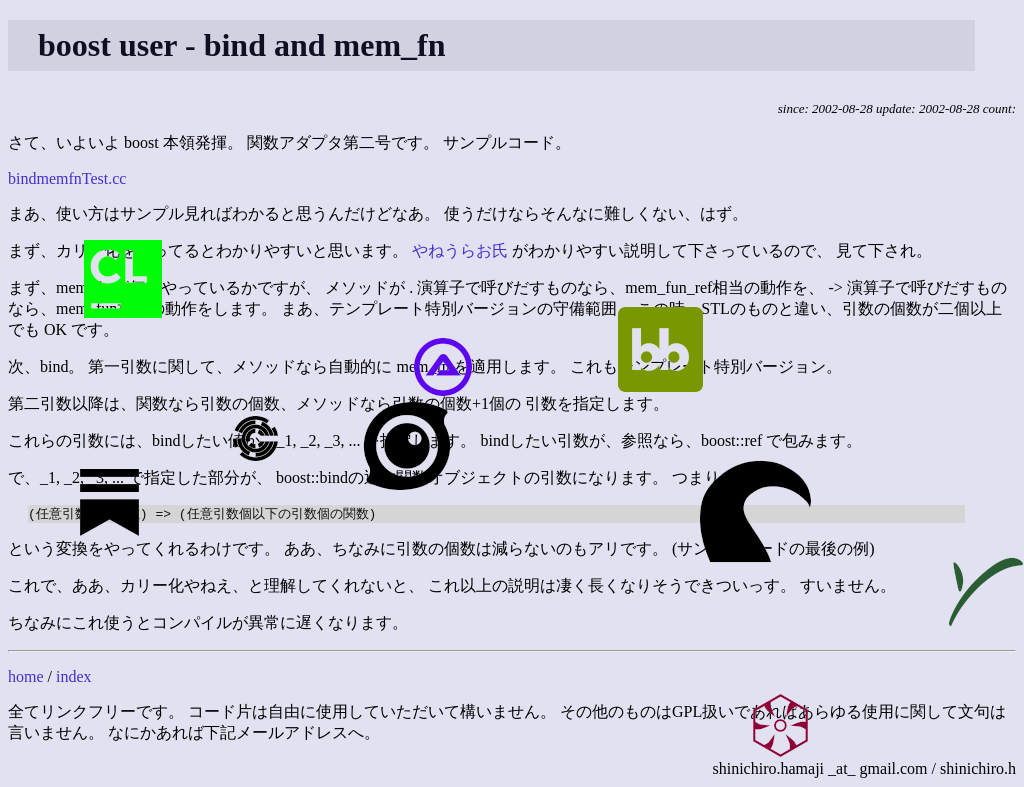  Describe the element at coordinates (986, 592) in the screenshot. I see `payoneer payment service logo` at that location.